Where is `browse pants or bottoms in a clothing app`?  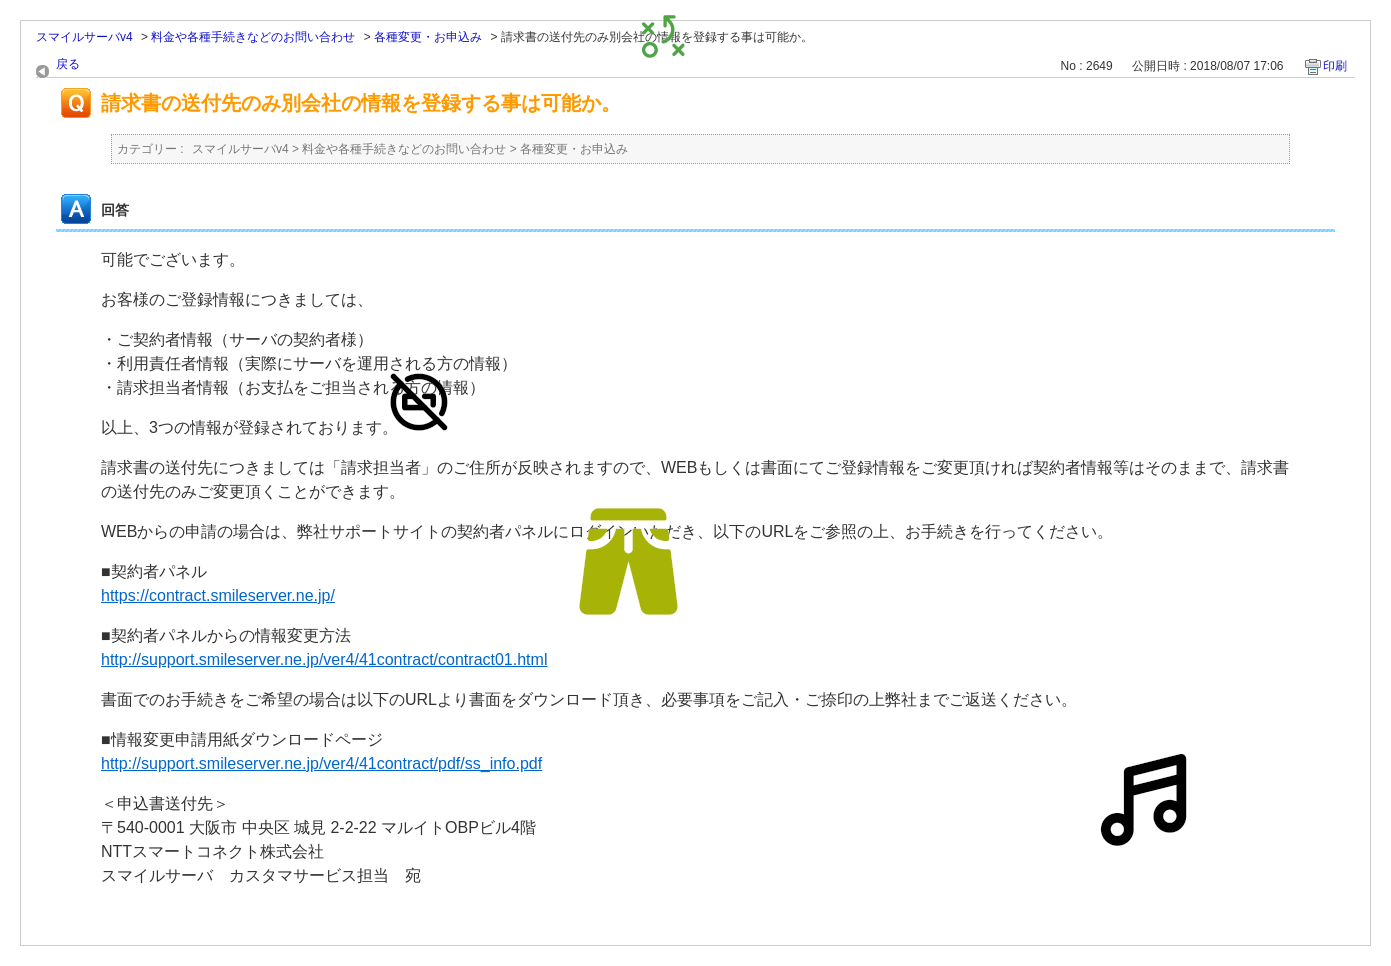
browse pants or bottoms in a clothing app is located at coordinates (628, 561).